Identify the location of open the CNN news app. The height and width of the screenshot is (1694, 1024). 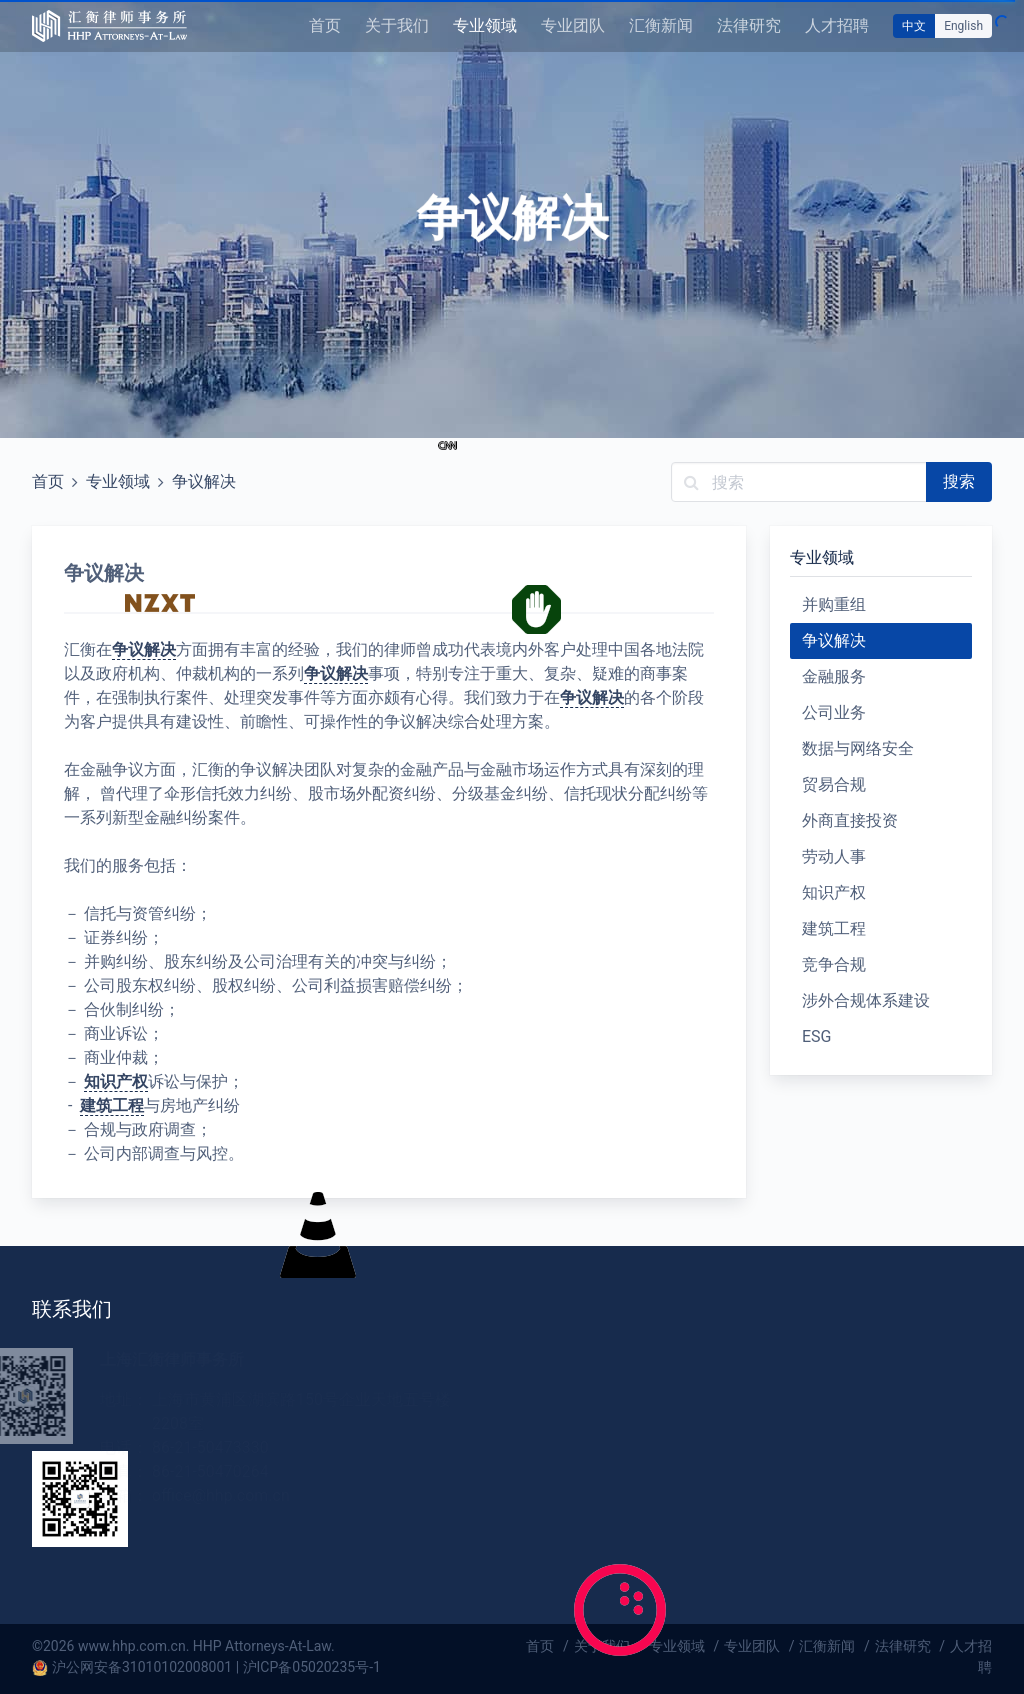
(447, 445).